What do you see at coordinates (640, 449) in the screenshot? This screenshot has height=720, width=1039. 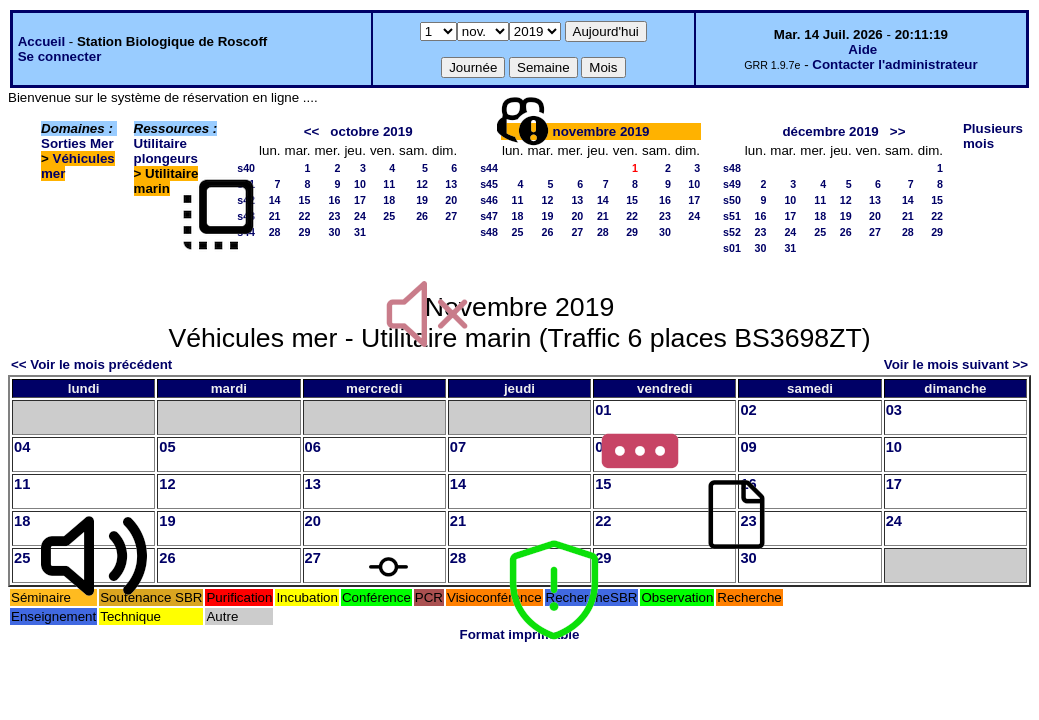 I see `access more options or actions` at bounding box center [640, 449].